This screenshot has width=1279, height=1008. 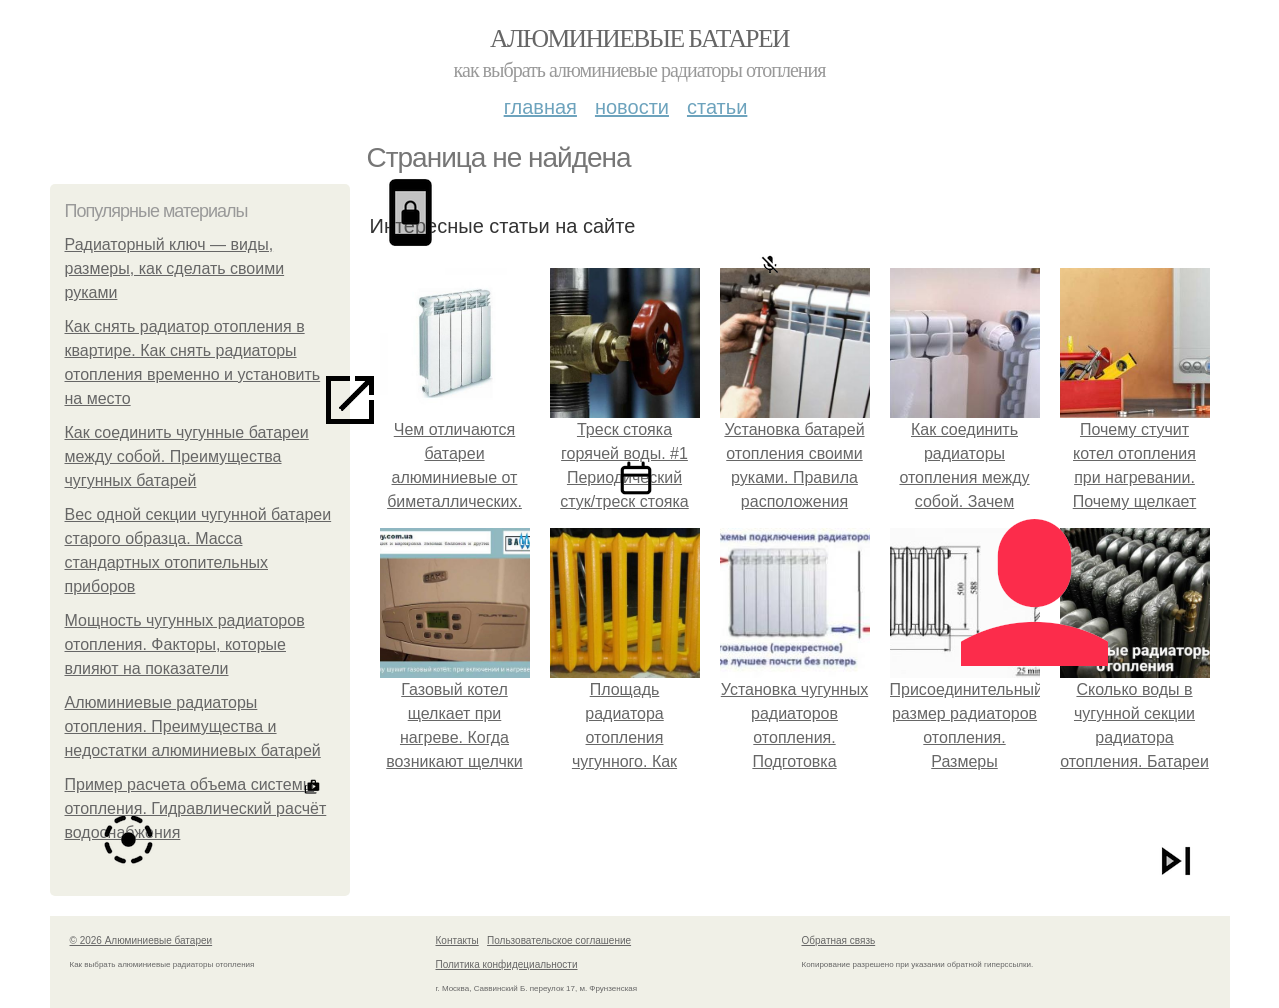 I want to click on view your profile, so click(x=1034, y=592).